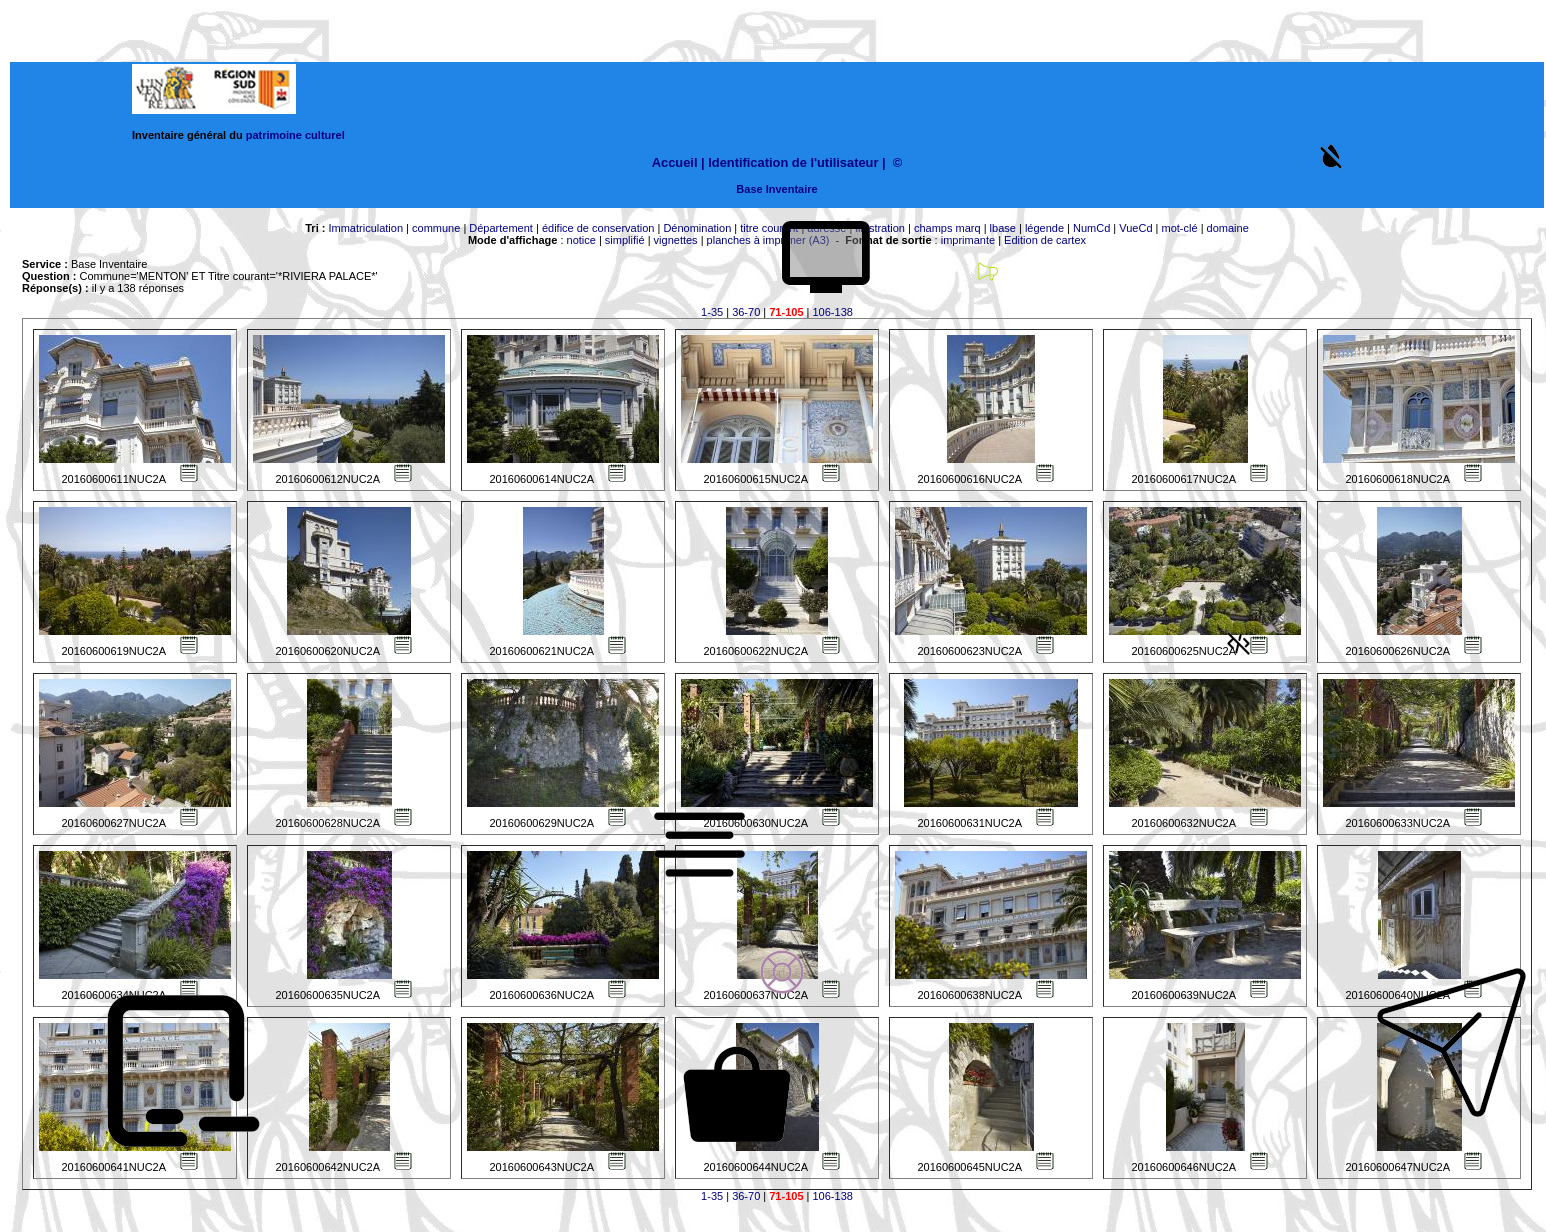 This screenshot has width=1546, height=1232. I want to click on code view disabled or unavailable, so click(1238, 643).